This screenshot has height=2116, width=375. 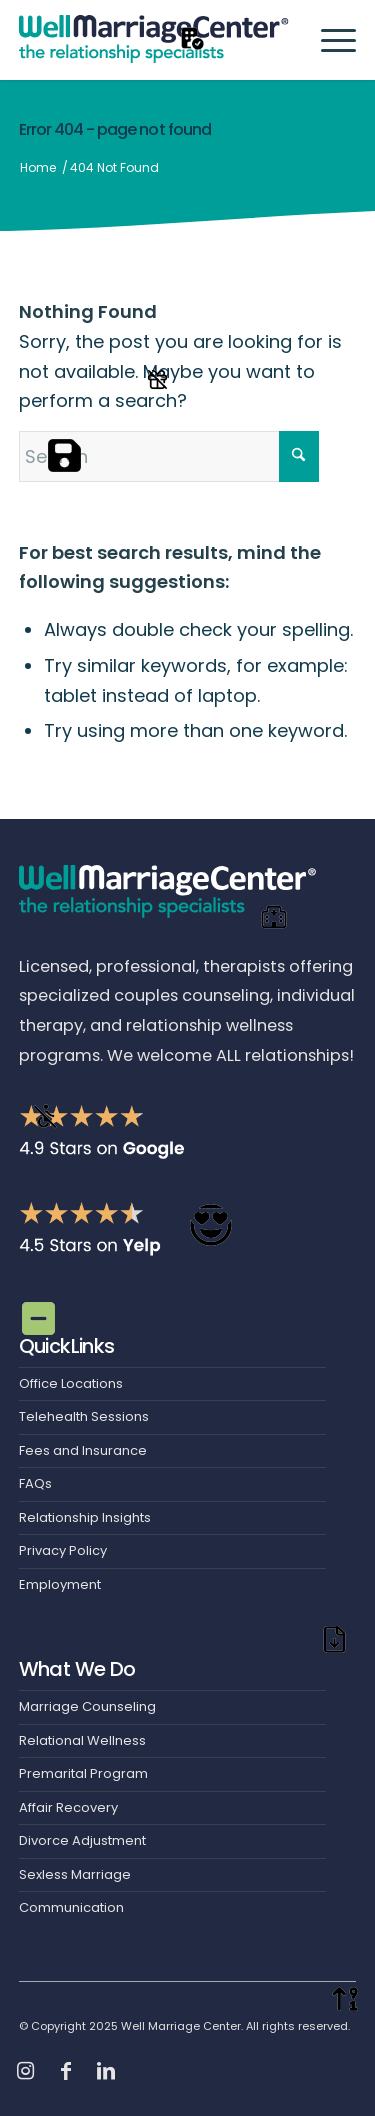 What do you see at coordinates (46, 1116) in the screenshot?
I see `indicates location is not wheelchair accessible` at bounding box center [46, 1116].